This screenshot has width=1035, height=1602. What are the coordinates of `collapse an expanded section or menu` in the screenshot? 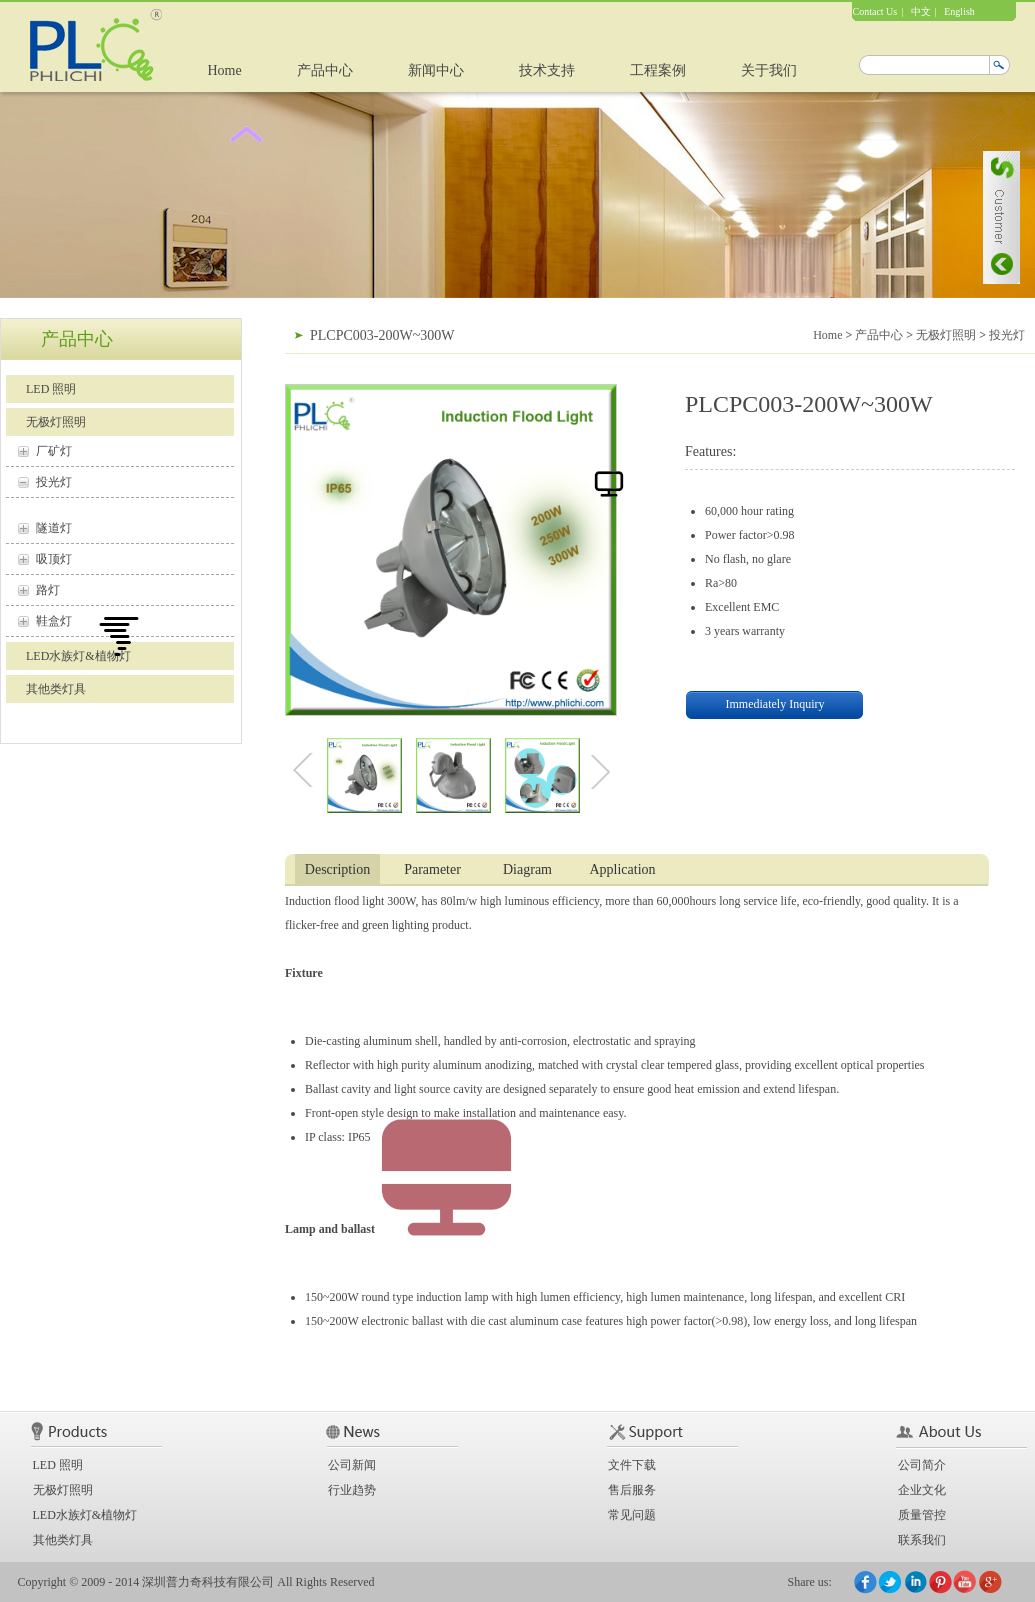 It's located at (246, 135).